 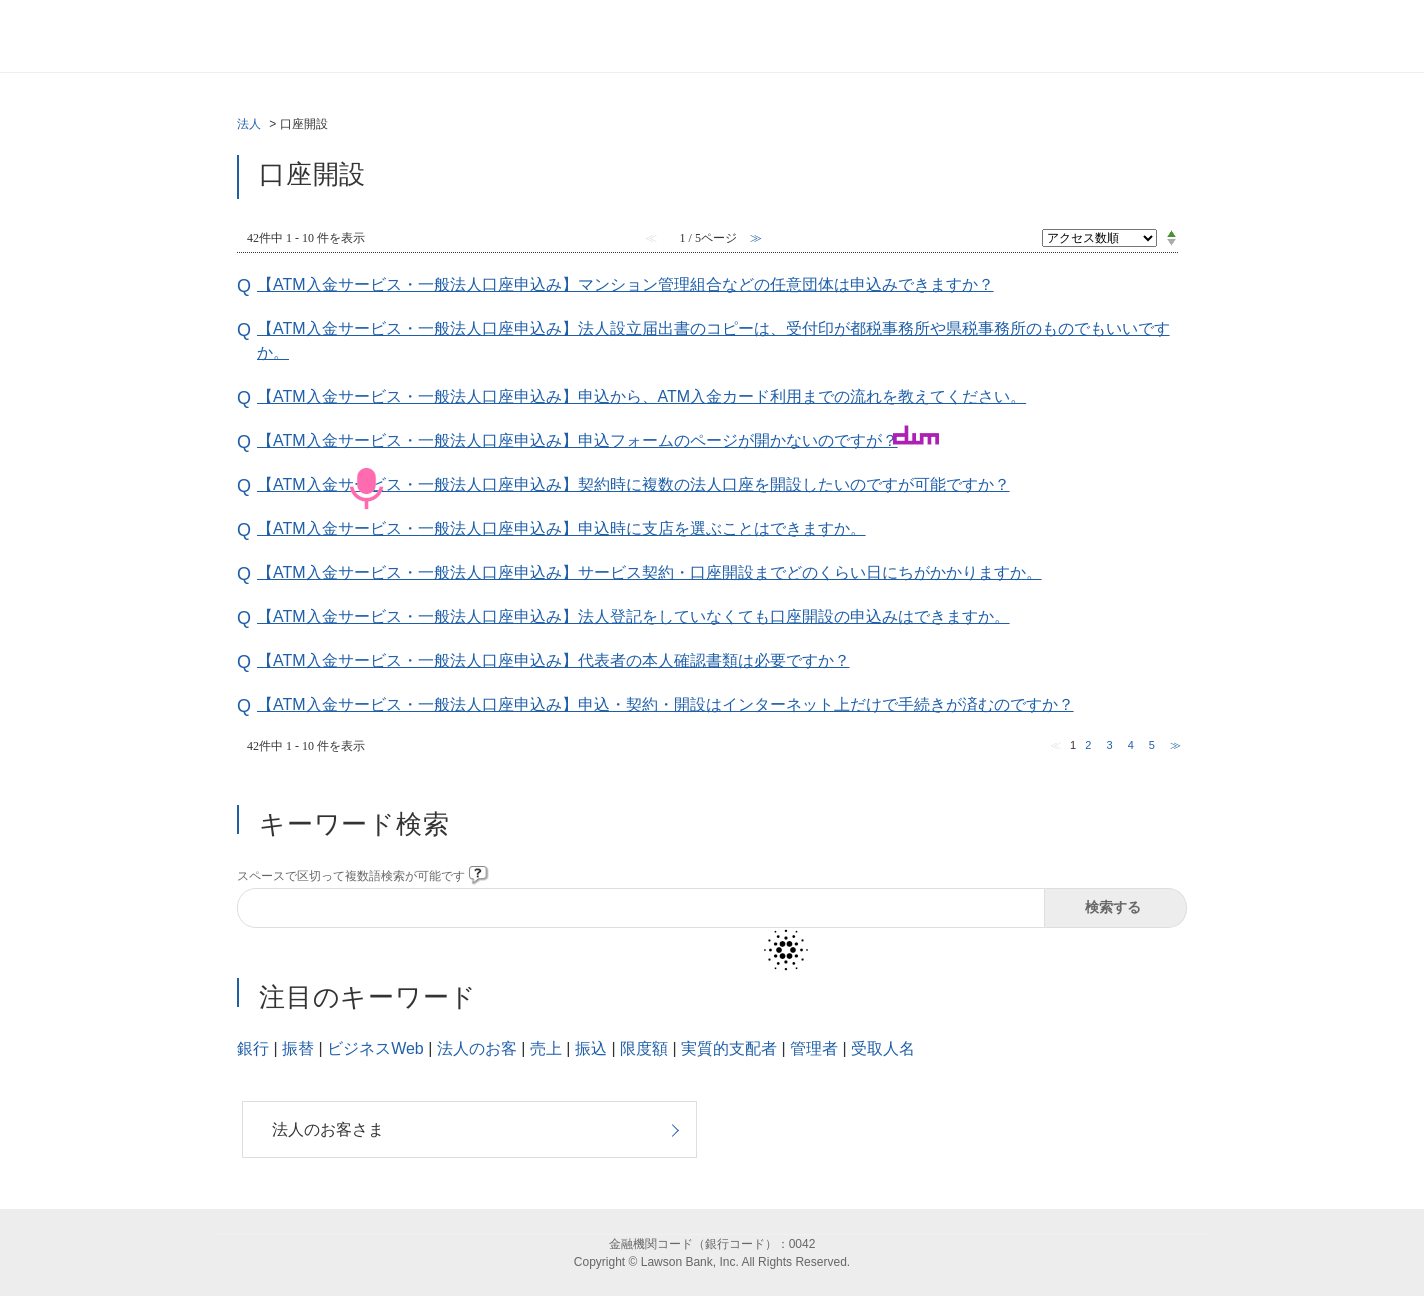 I want to click on cardano cryptocurrency logo, so click(x=786, y=950).